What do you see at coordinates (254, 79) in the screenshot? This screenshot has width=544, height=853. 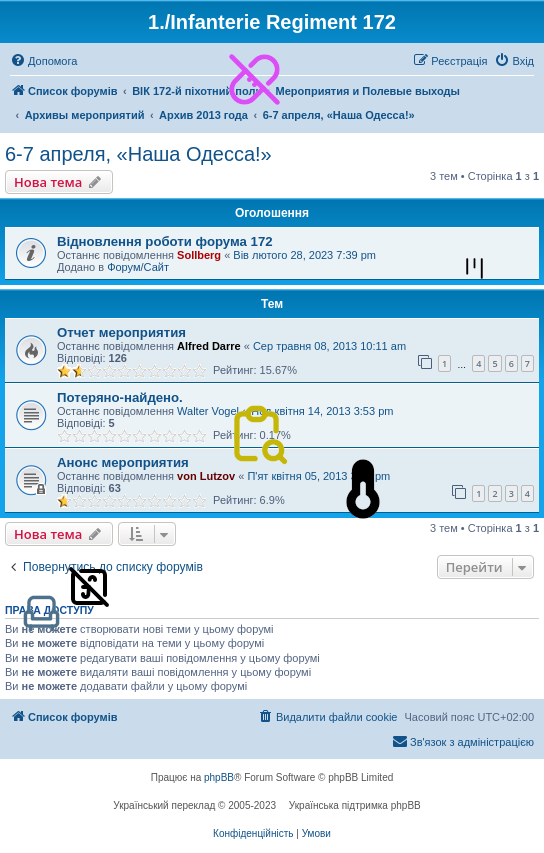 I see `remove or disable bandage/healing indicator` at bounding box center [254, 79].